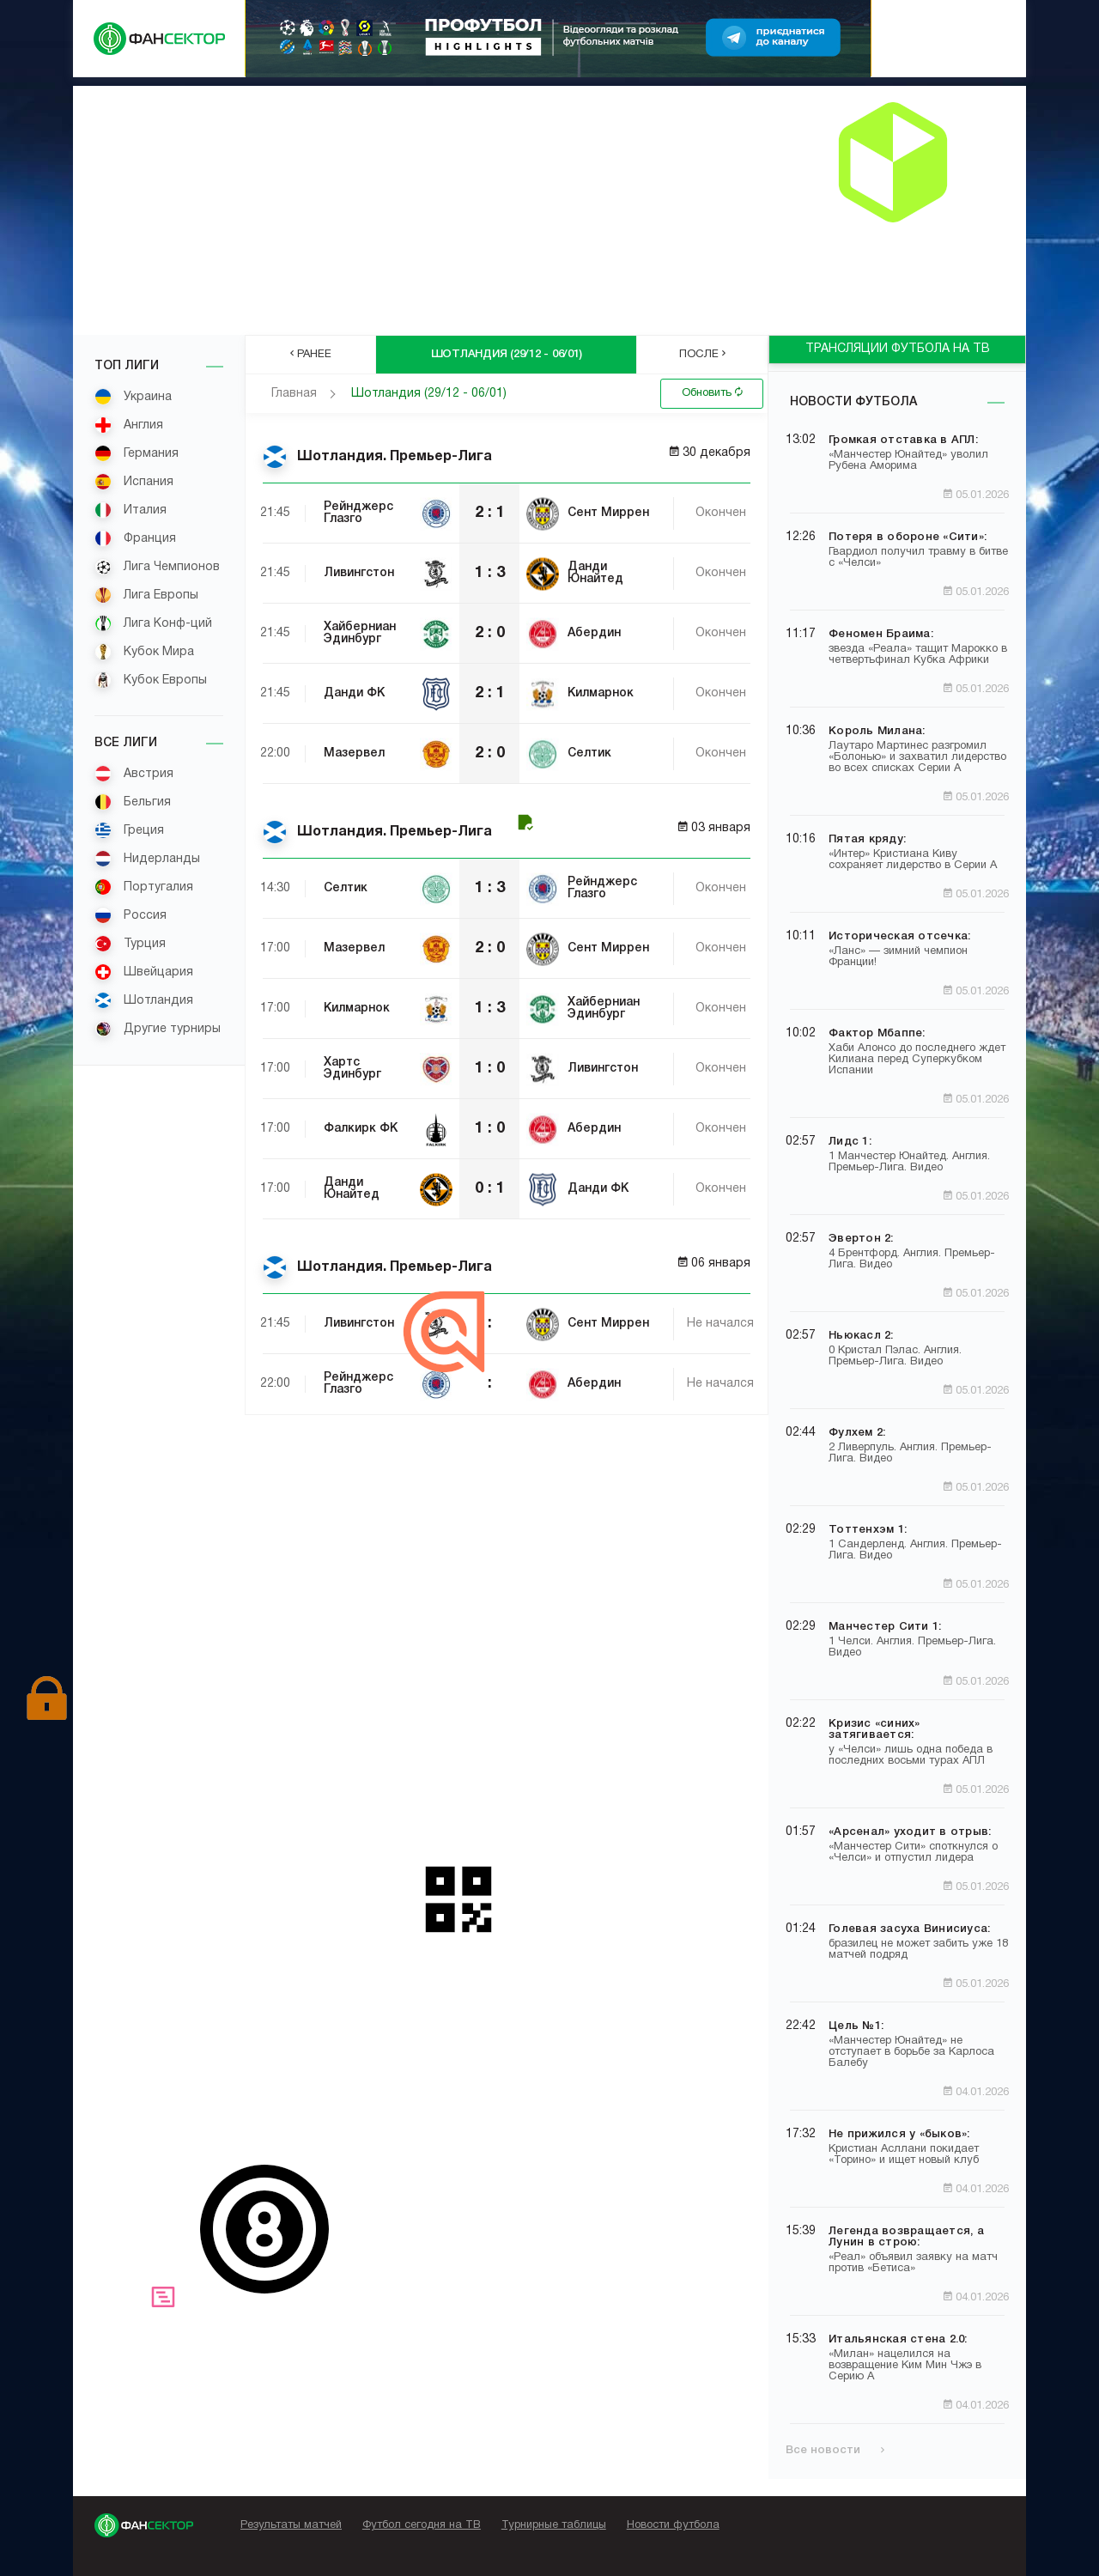  What do you see at coordinates (458, 1899) in the screenshot?
I see `scan or generate a QR code` at bounding box center [458, 1899].